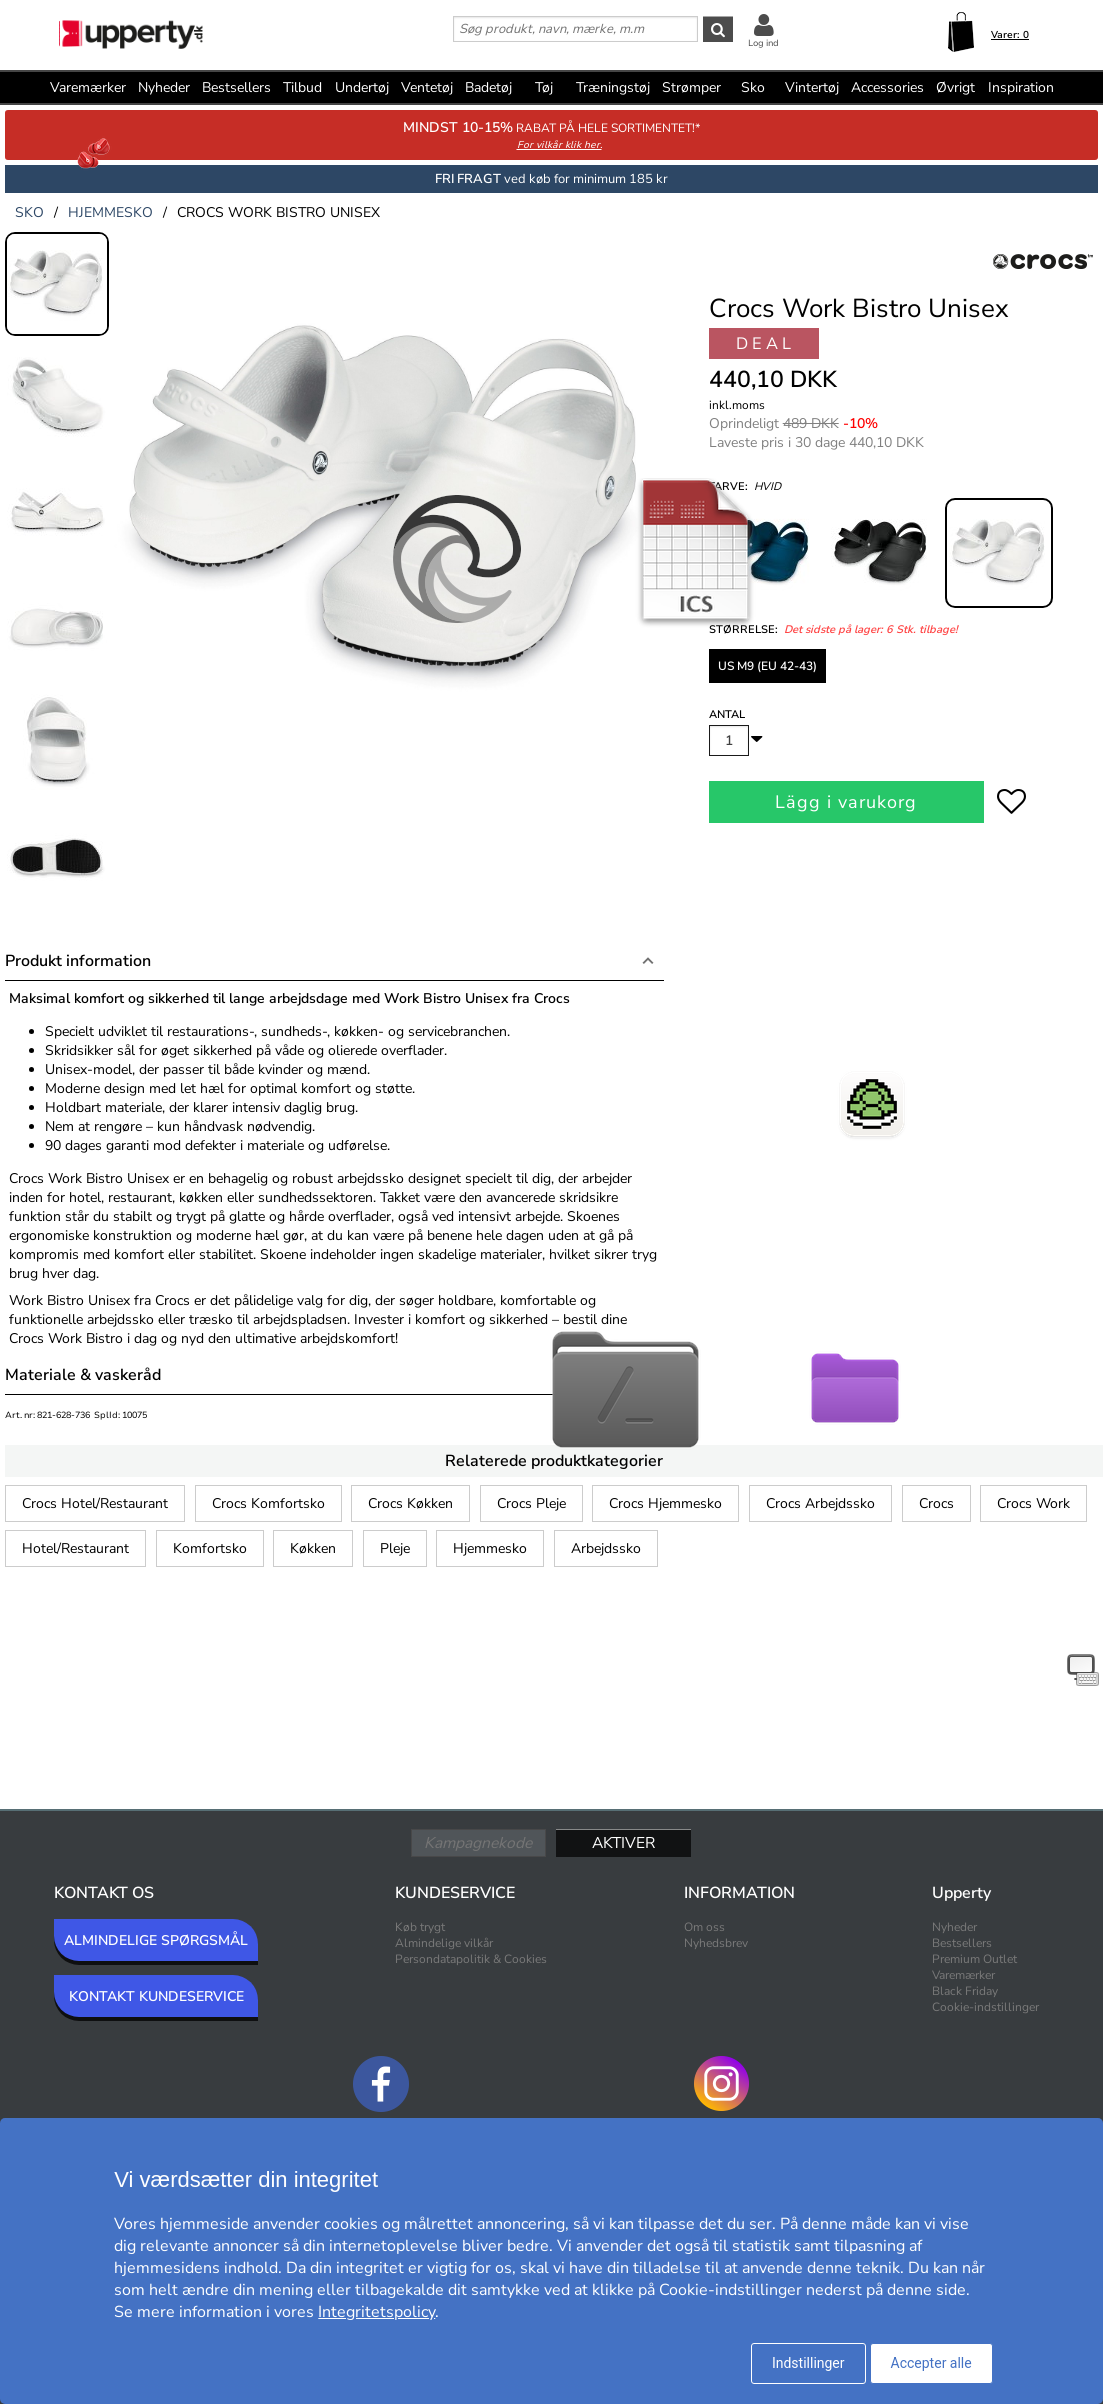 This screenshot has height=2404, width=1103. Describe the element at coordinates (872, 1104) in the screenshot. I see `open turtl secure note-taking app` at that location.